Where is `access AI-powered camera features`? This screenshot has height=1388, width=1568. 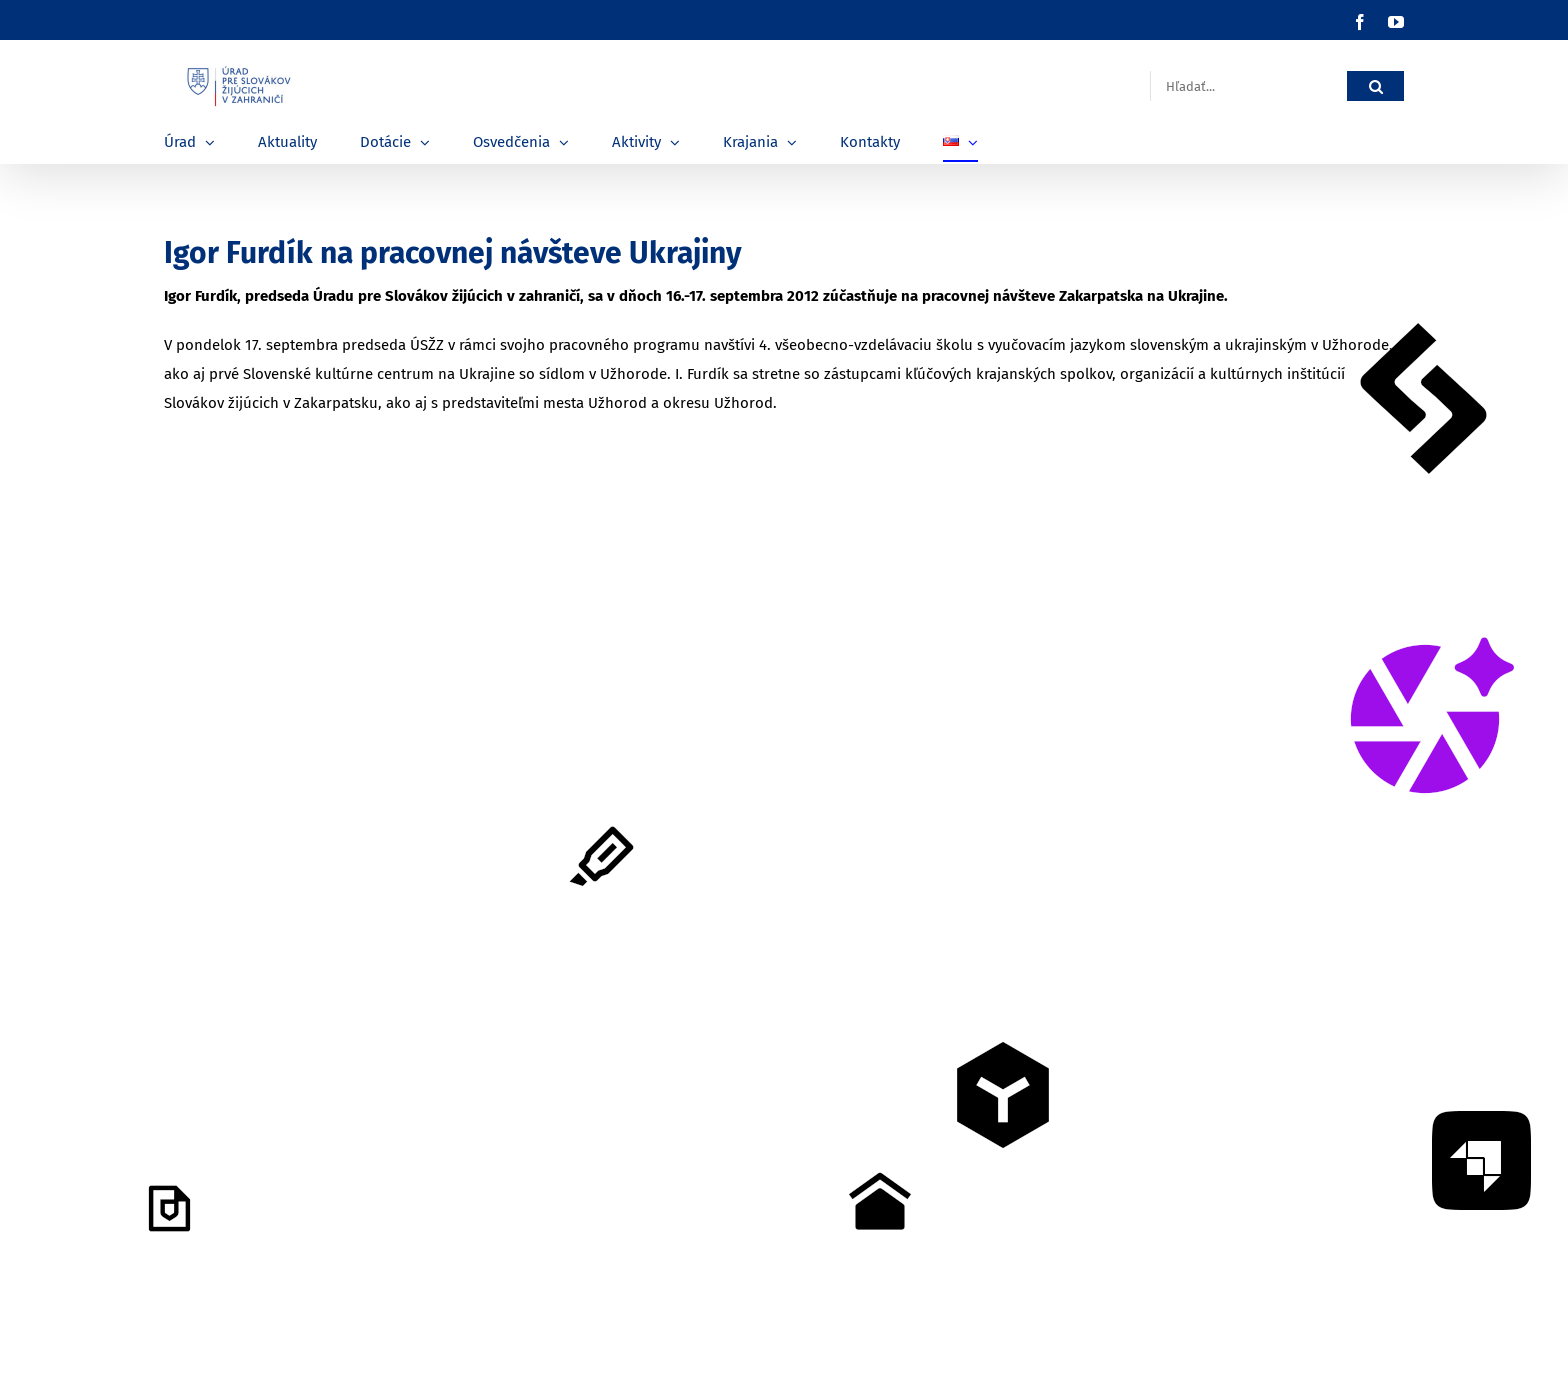 access AI-powered camera features is located at coordinates (1425, 719).